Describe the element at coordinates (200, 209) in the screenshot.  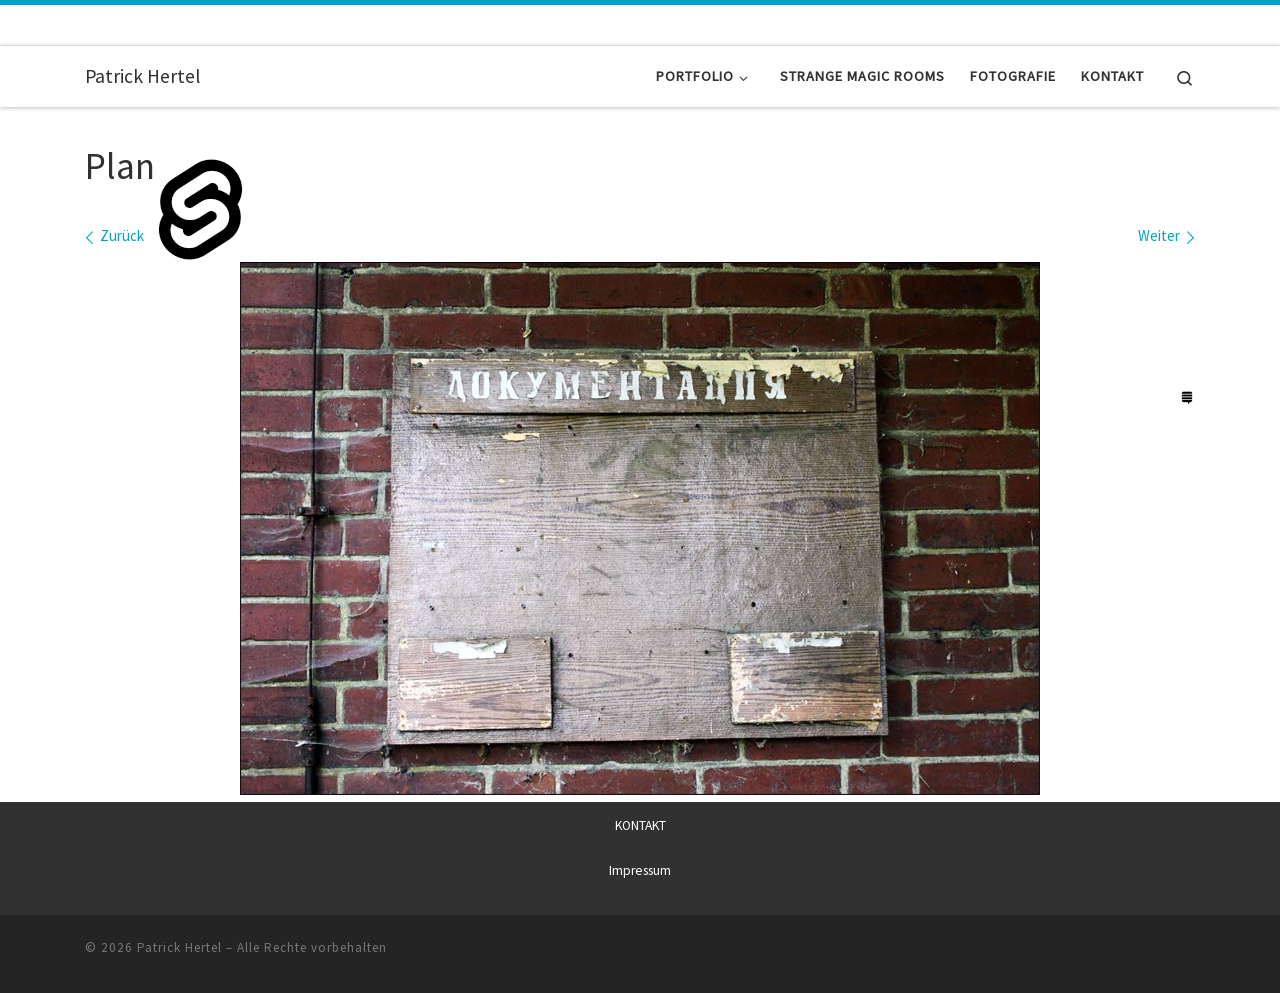
I see `svelte framework logo` at that location.